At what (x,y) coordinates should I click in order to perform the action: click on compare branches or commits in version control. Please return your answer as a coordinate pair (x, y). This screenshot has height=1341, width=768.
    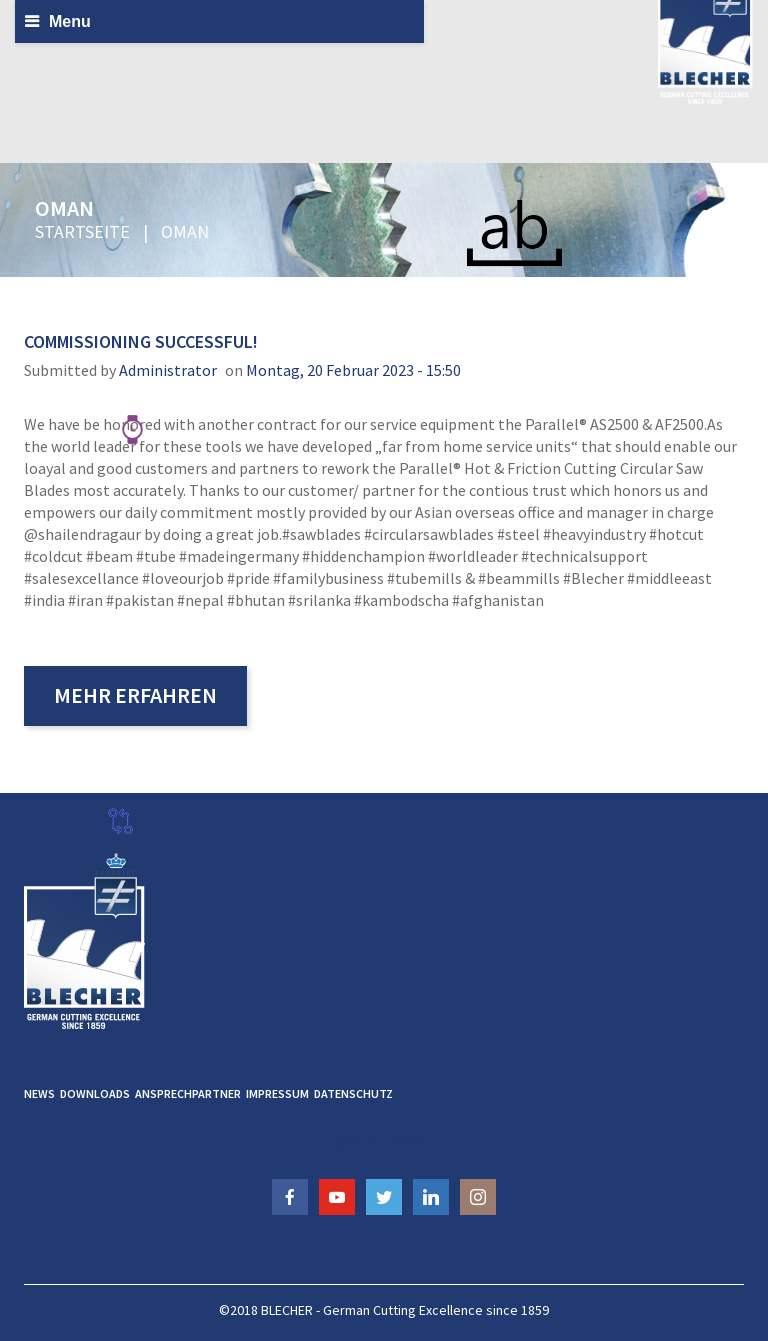
    Looking at the image, I should click on (120, 820).